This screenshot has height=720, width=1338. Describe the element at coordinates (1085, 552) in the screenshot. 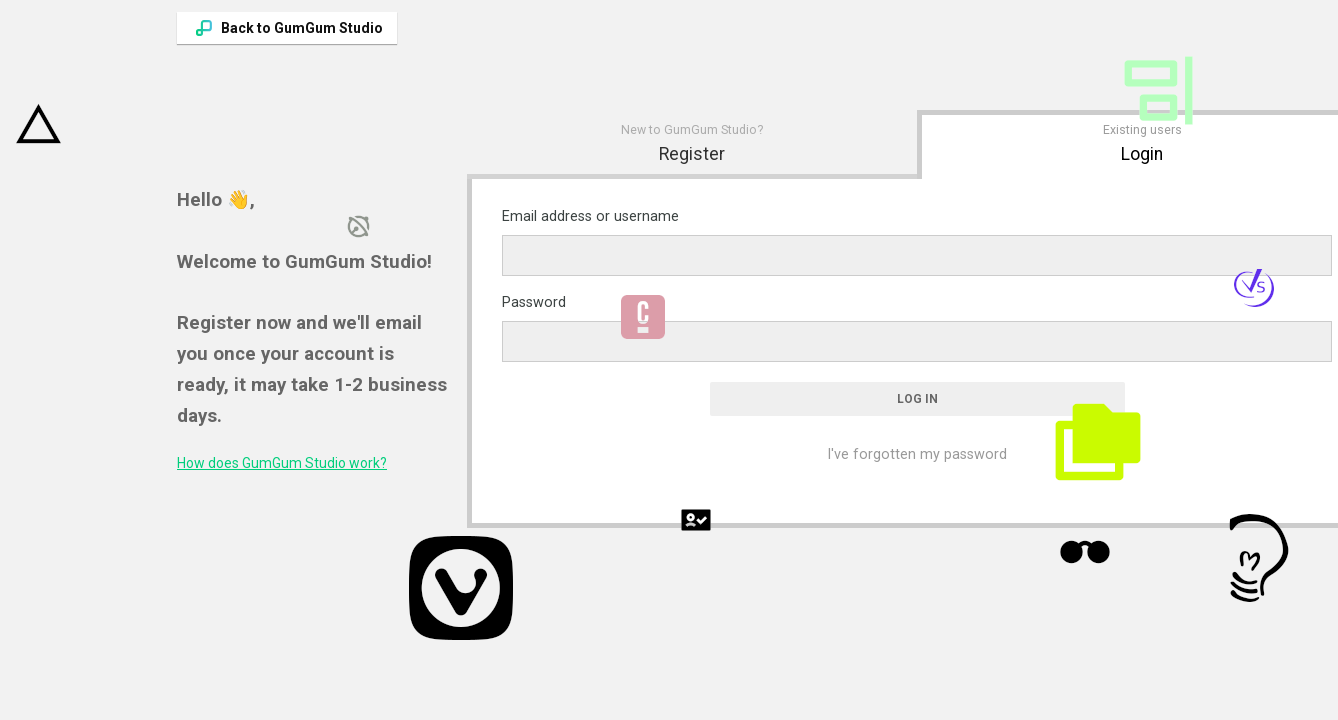

I see `enable reading mode` at that location.